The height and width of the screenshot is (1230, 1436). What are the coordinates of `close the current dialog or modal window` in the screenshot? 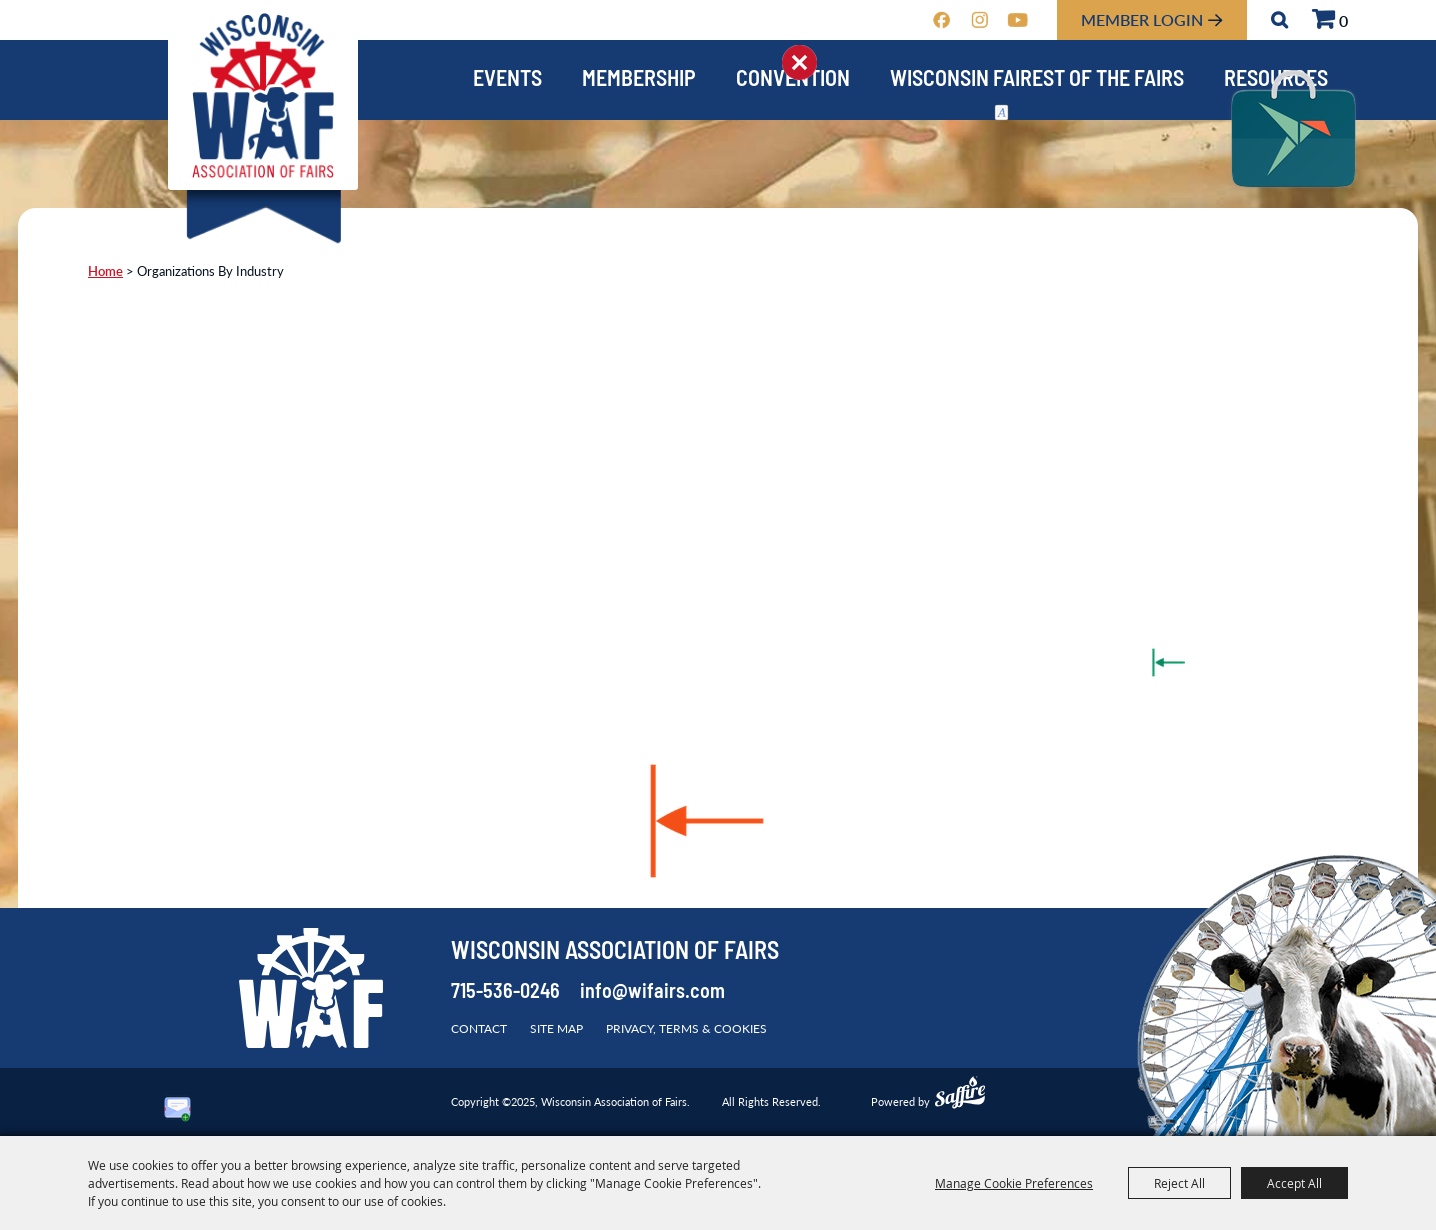 It's located at (799, 62).